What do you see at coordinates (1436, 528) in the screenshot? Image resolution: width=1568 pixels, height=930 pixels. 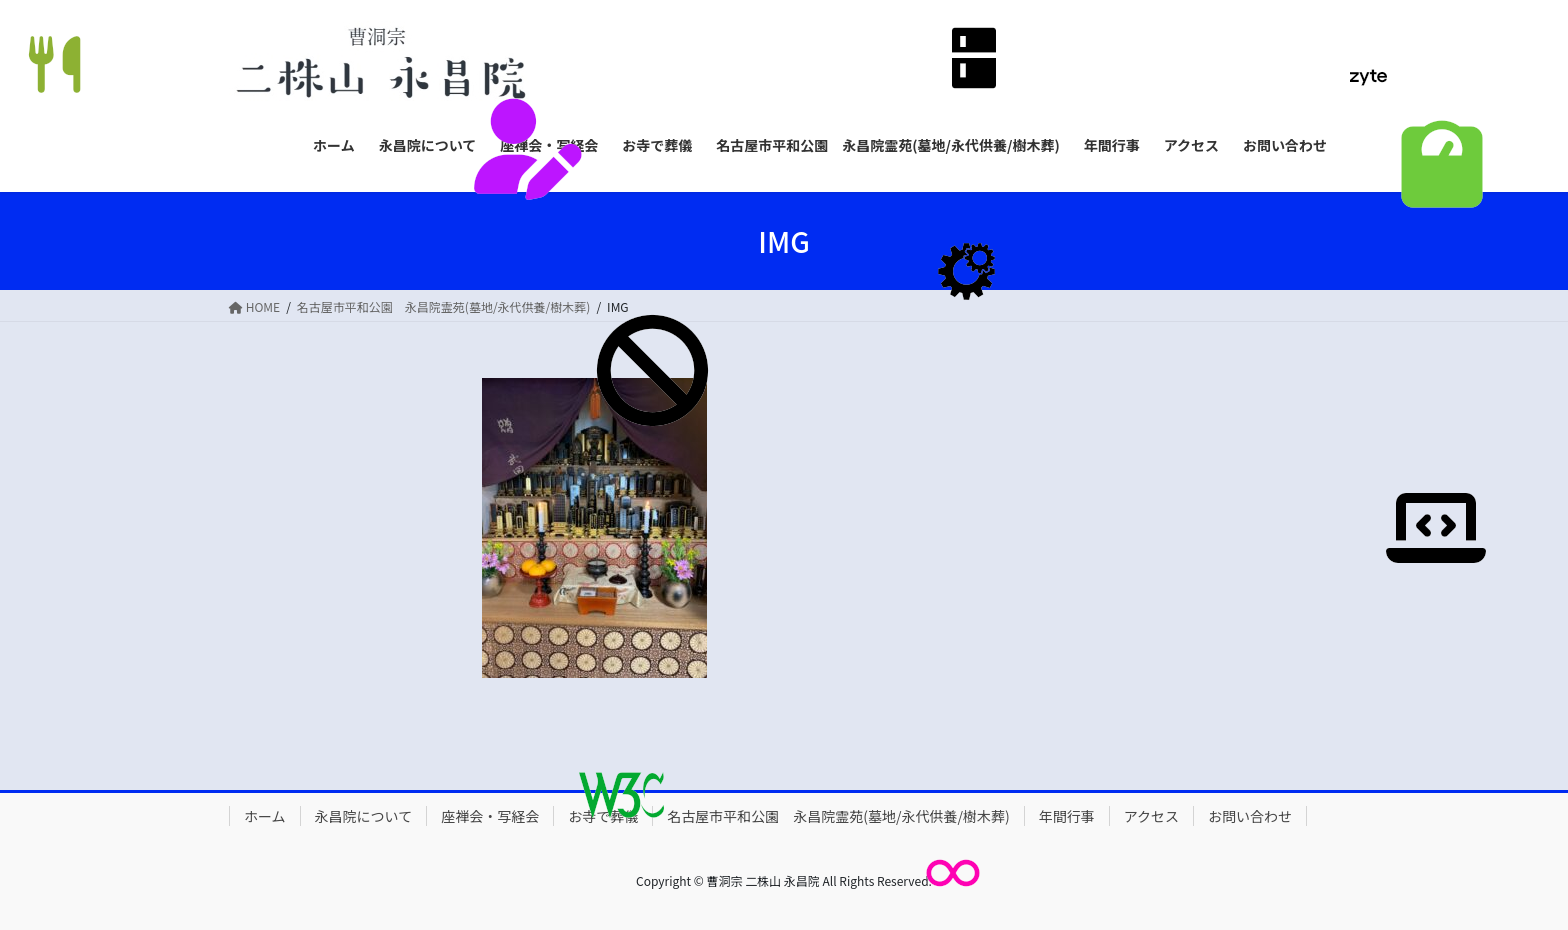 I see `open code editor or development environment` at bounding box center [1436, 528].